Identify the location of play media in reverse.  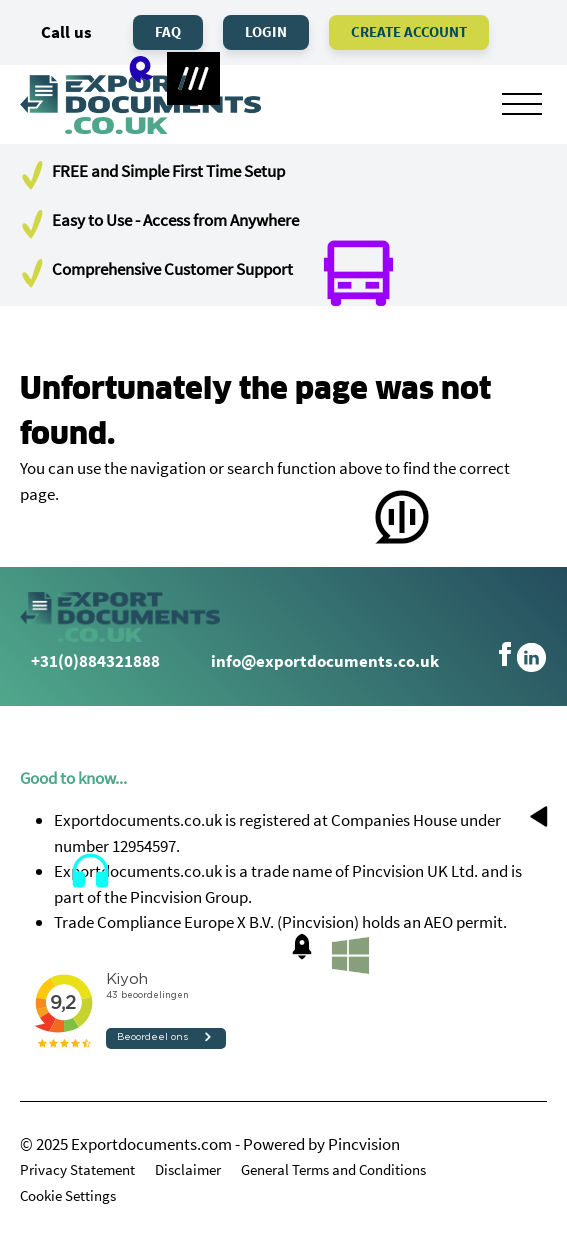
(540, 816).